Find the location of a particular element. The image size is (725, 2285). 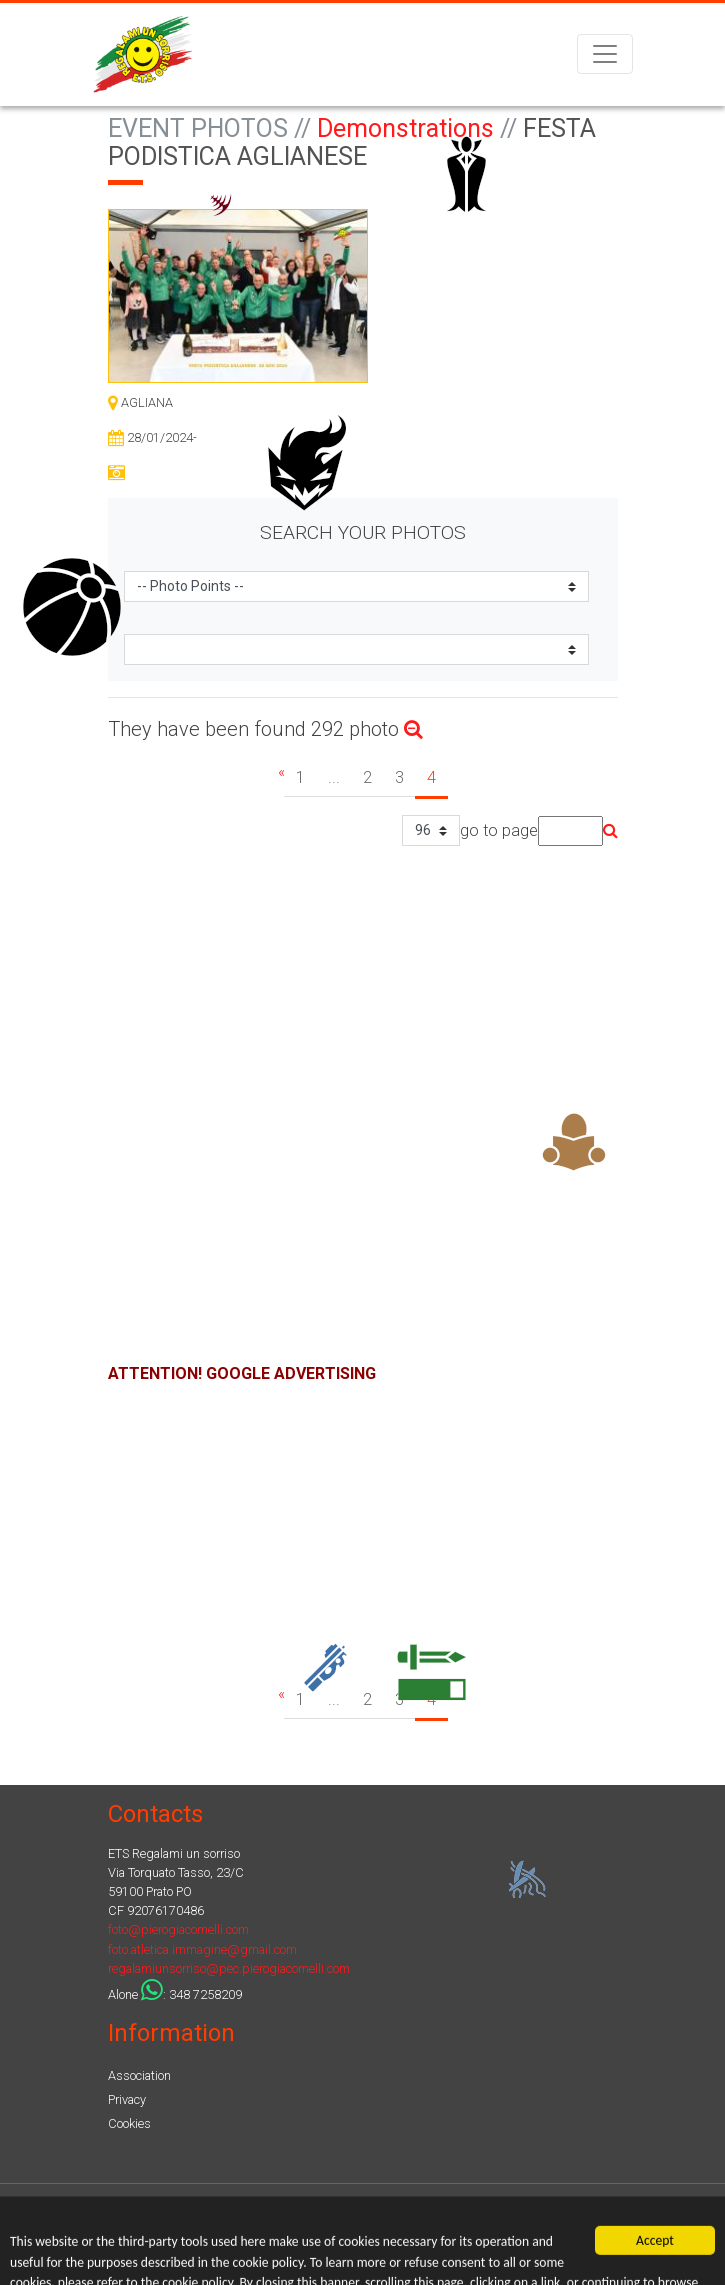

access beach or summer-themed games is located at coordinates (72, 607).